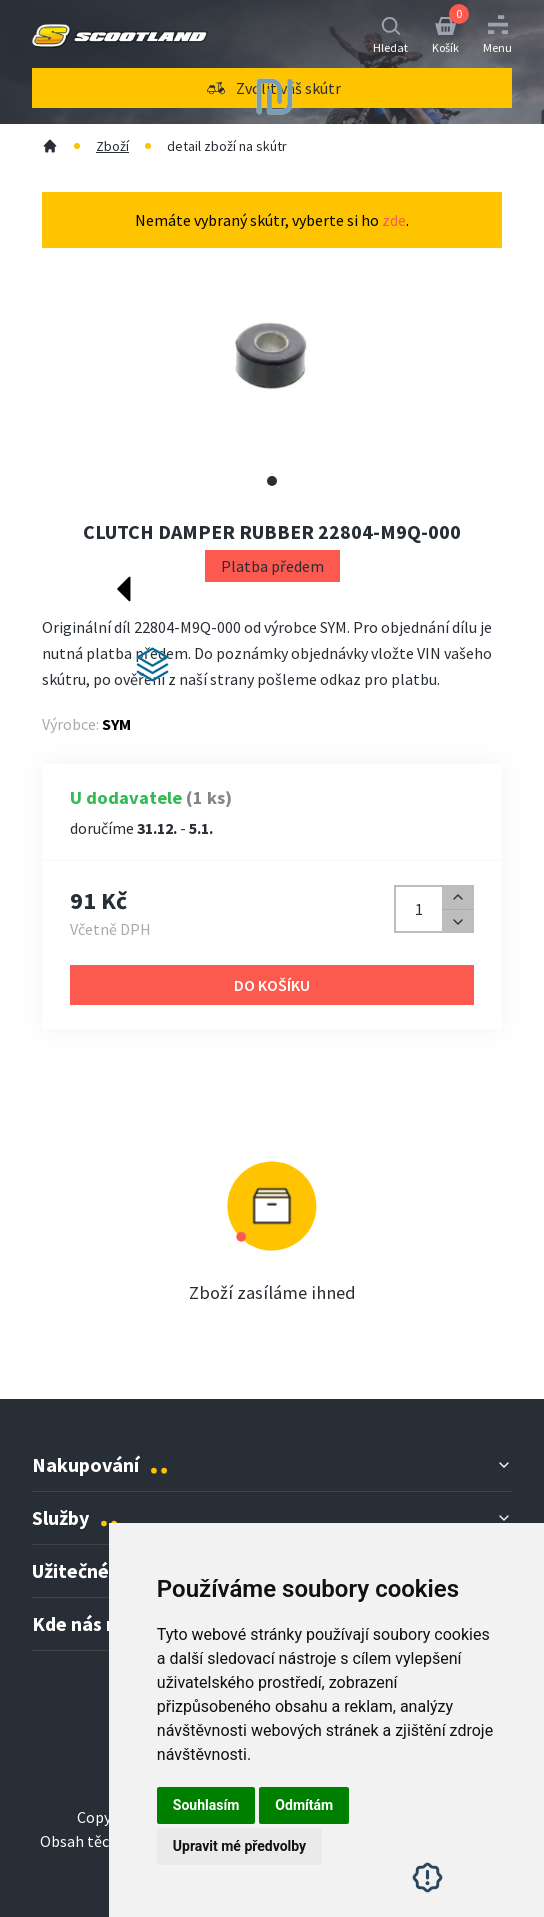 The height and width of the screenshot is (1917, 544). I want to click on go back to the previous screen, so click(125, 589).